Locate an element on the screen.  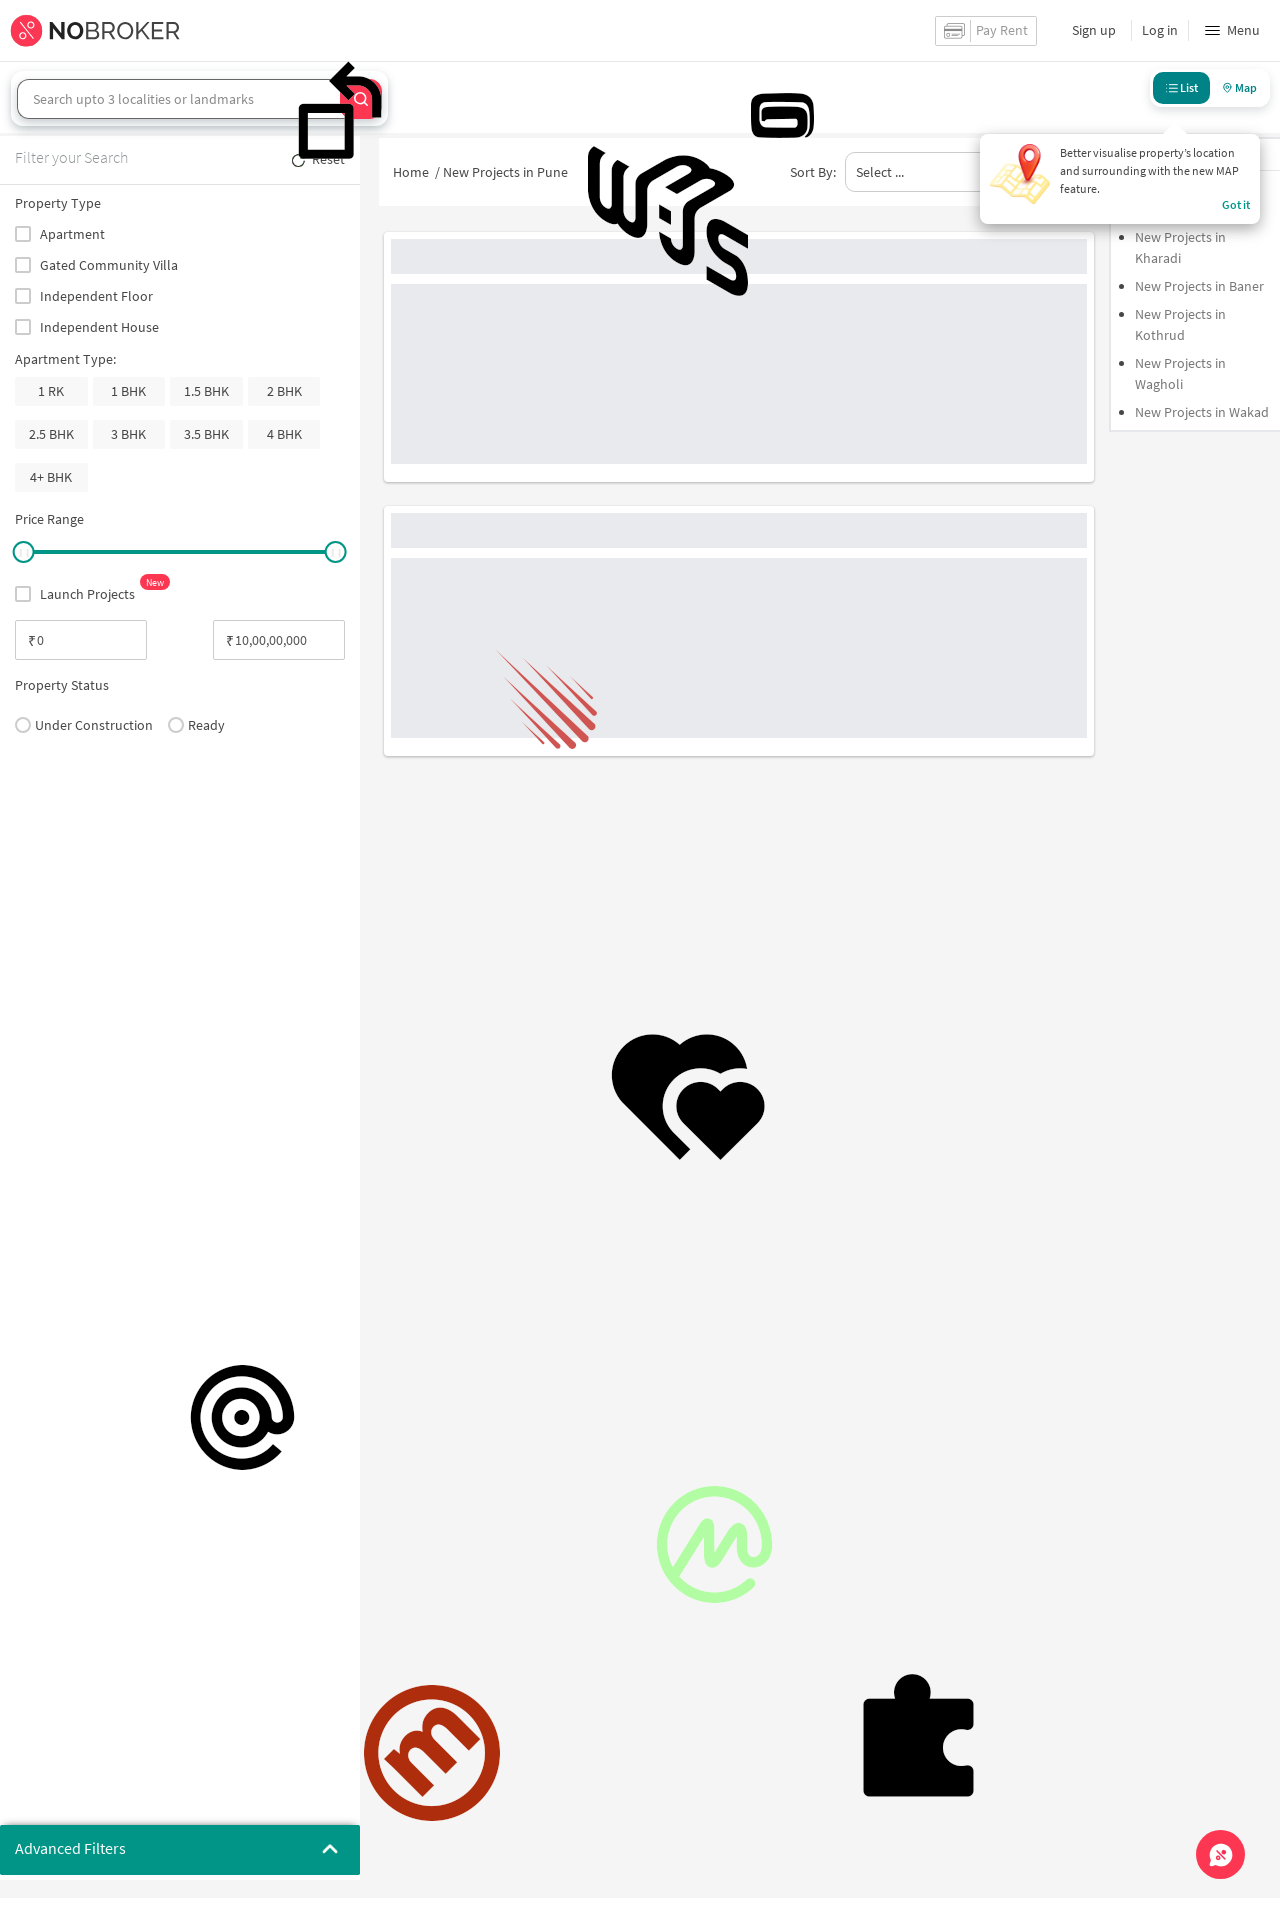
mailgun email service logo is located at coordinates (242, 1417).